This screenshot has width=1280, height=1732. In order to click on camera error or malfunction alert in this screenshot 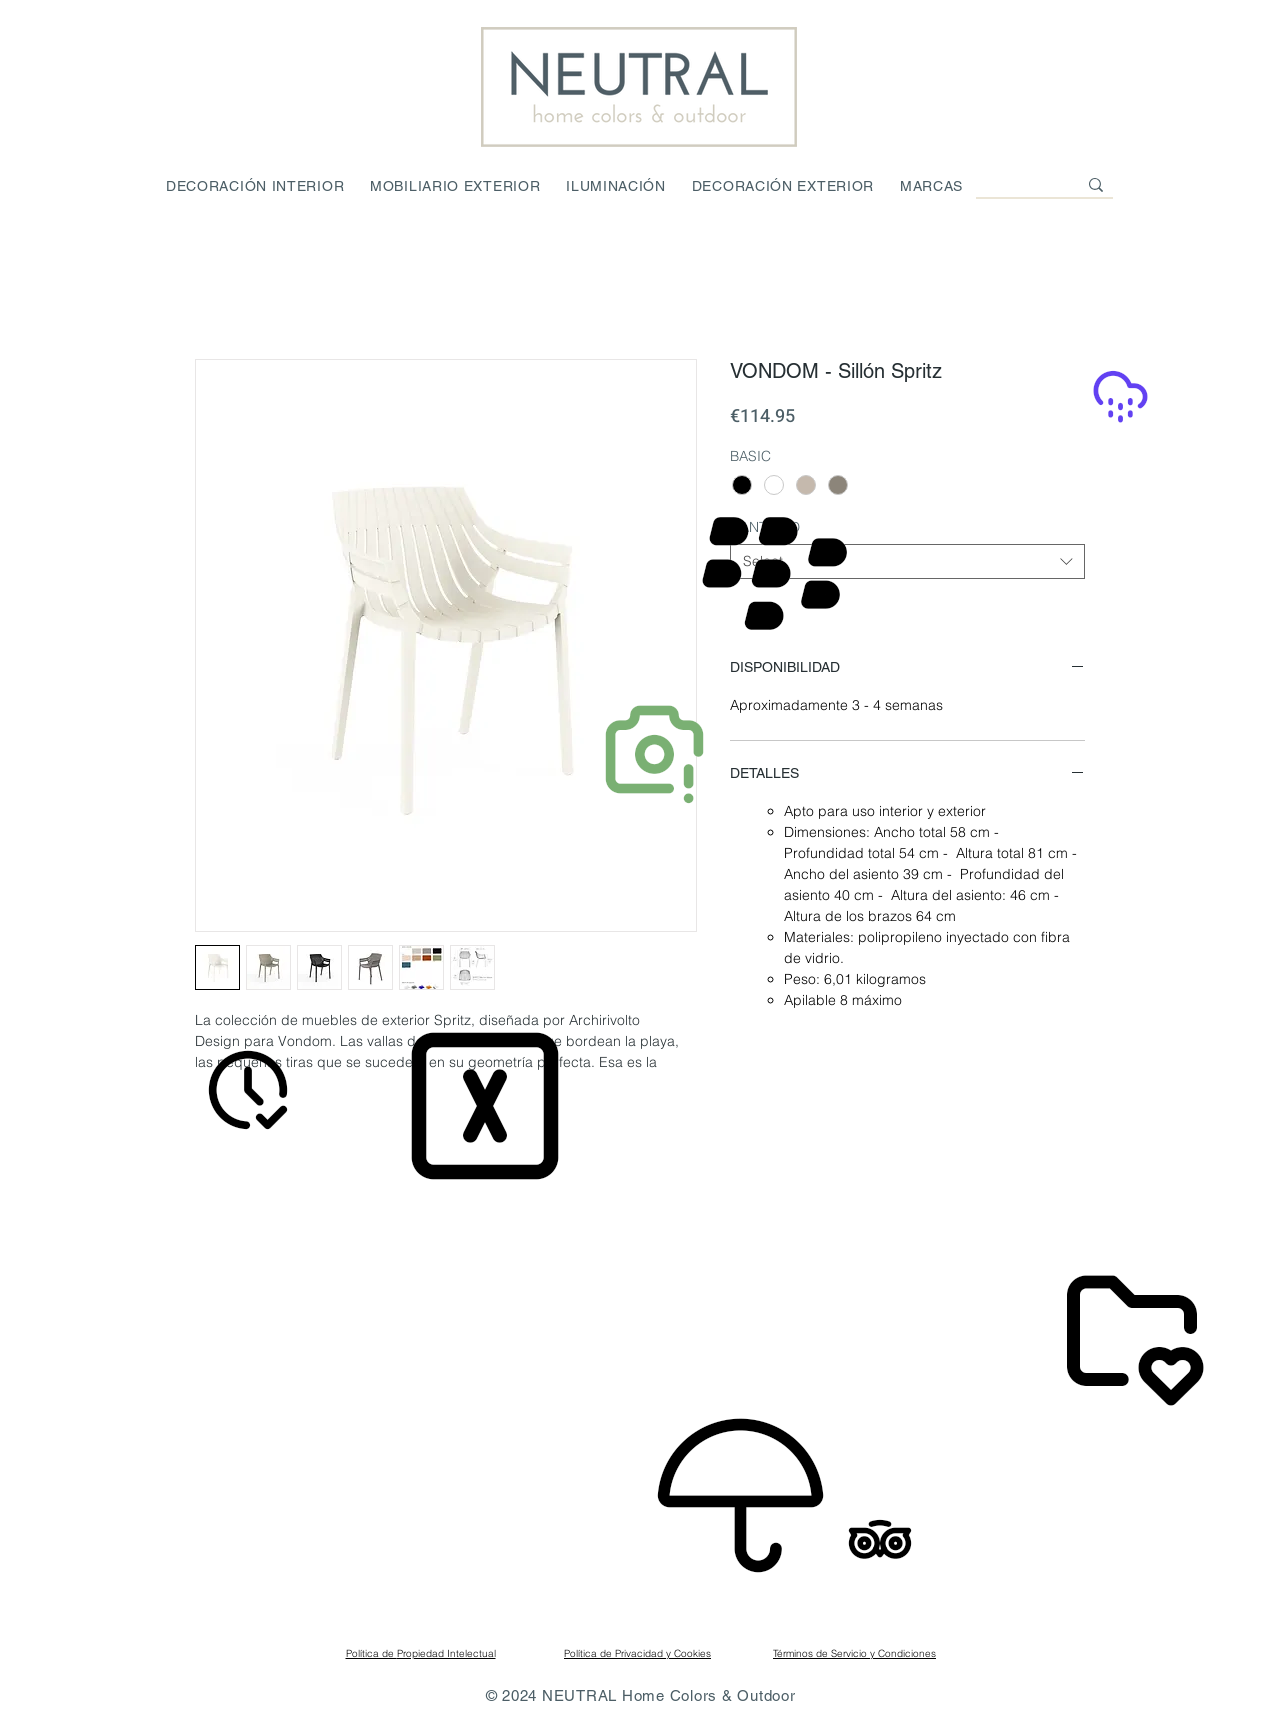, I will do `click(654, 749)`.